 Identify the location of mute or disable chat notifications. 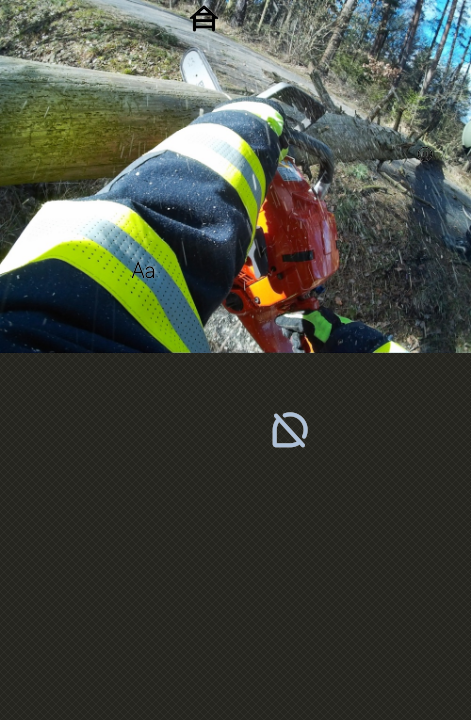
(289, 430).